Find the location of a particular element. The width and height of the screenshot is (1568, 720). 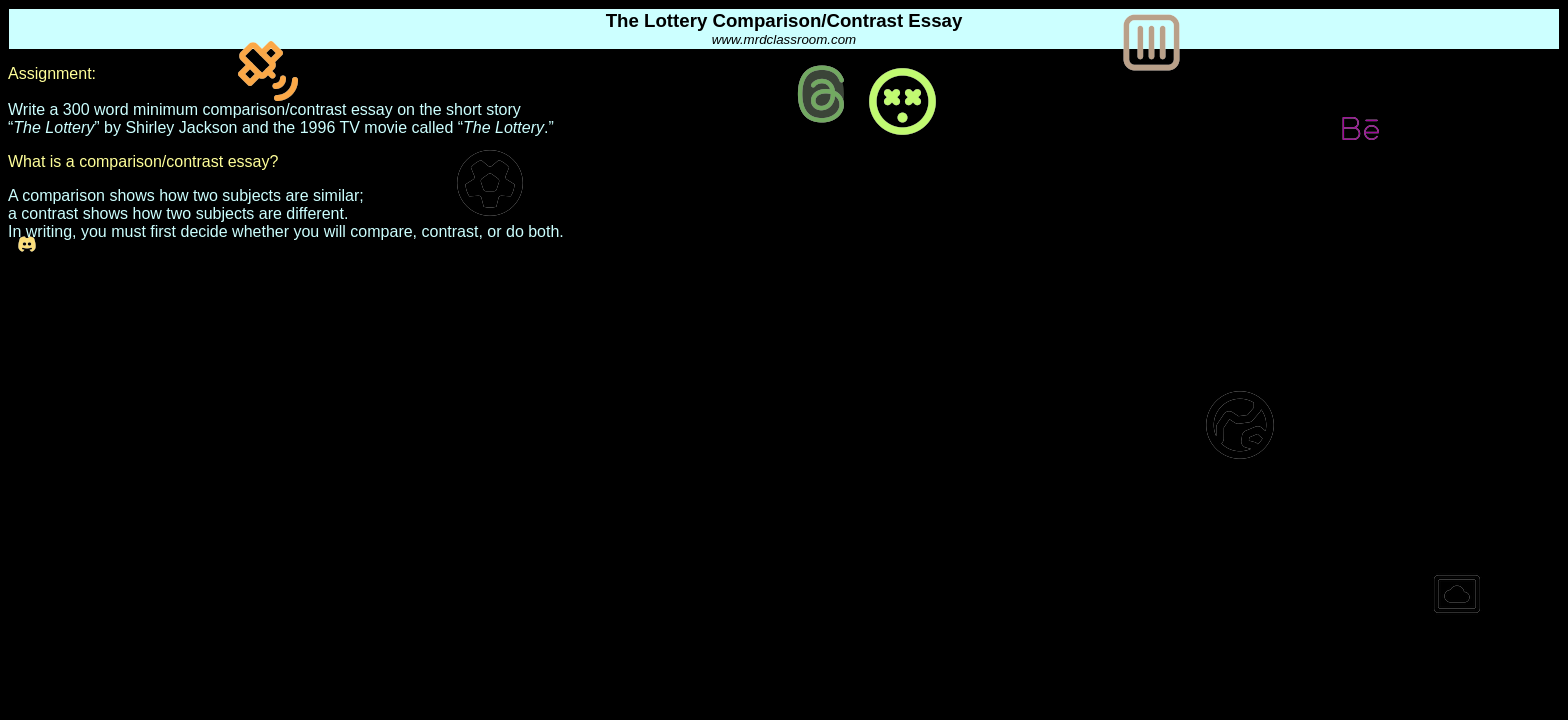

access daydream or screen saver settings is located at coordinates (1457, 594).